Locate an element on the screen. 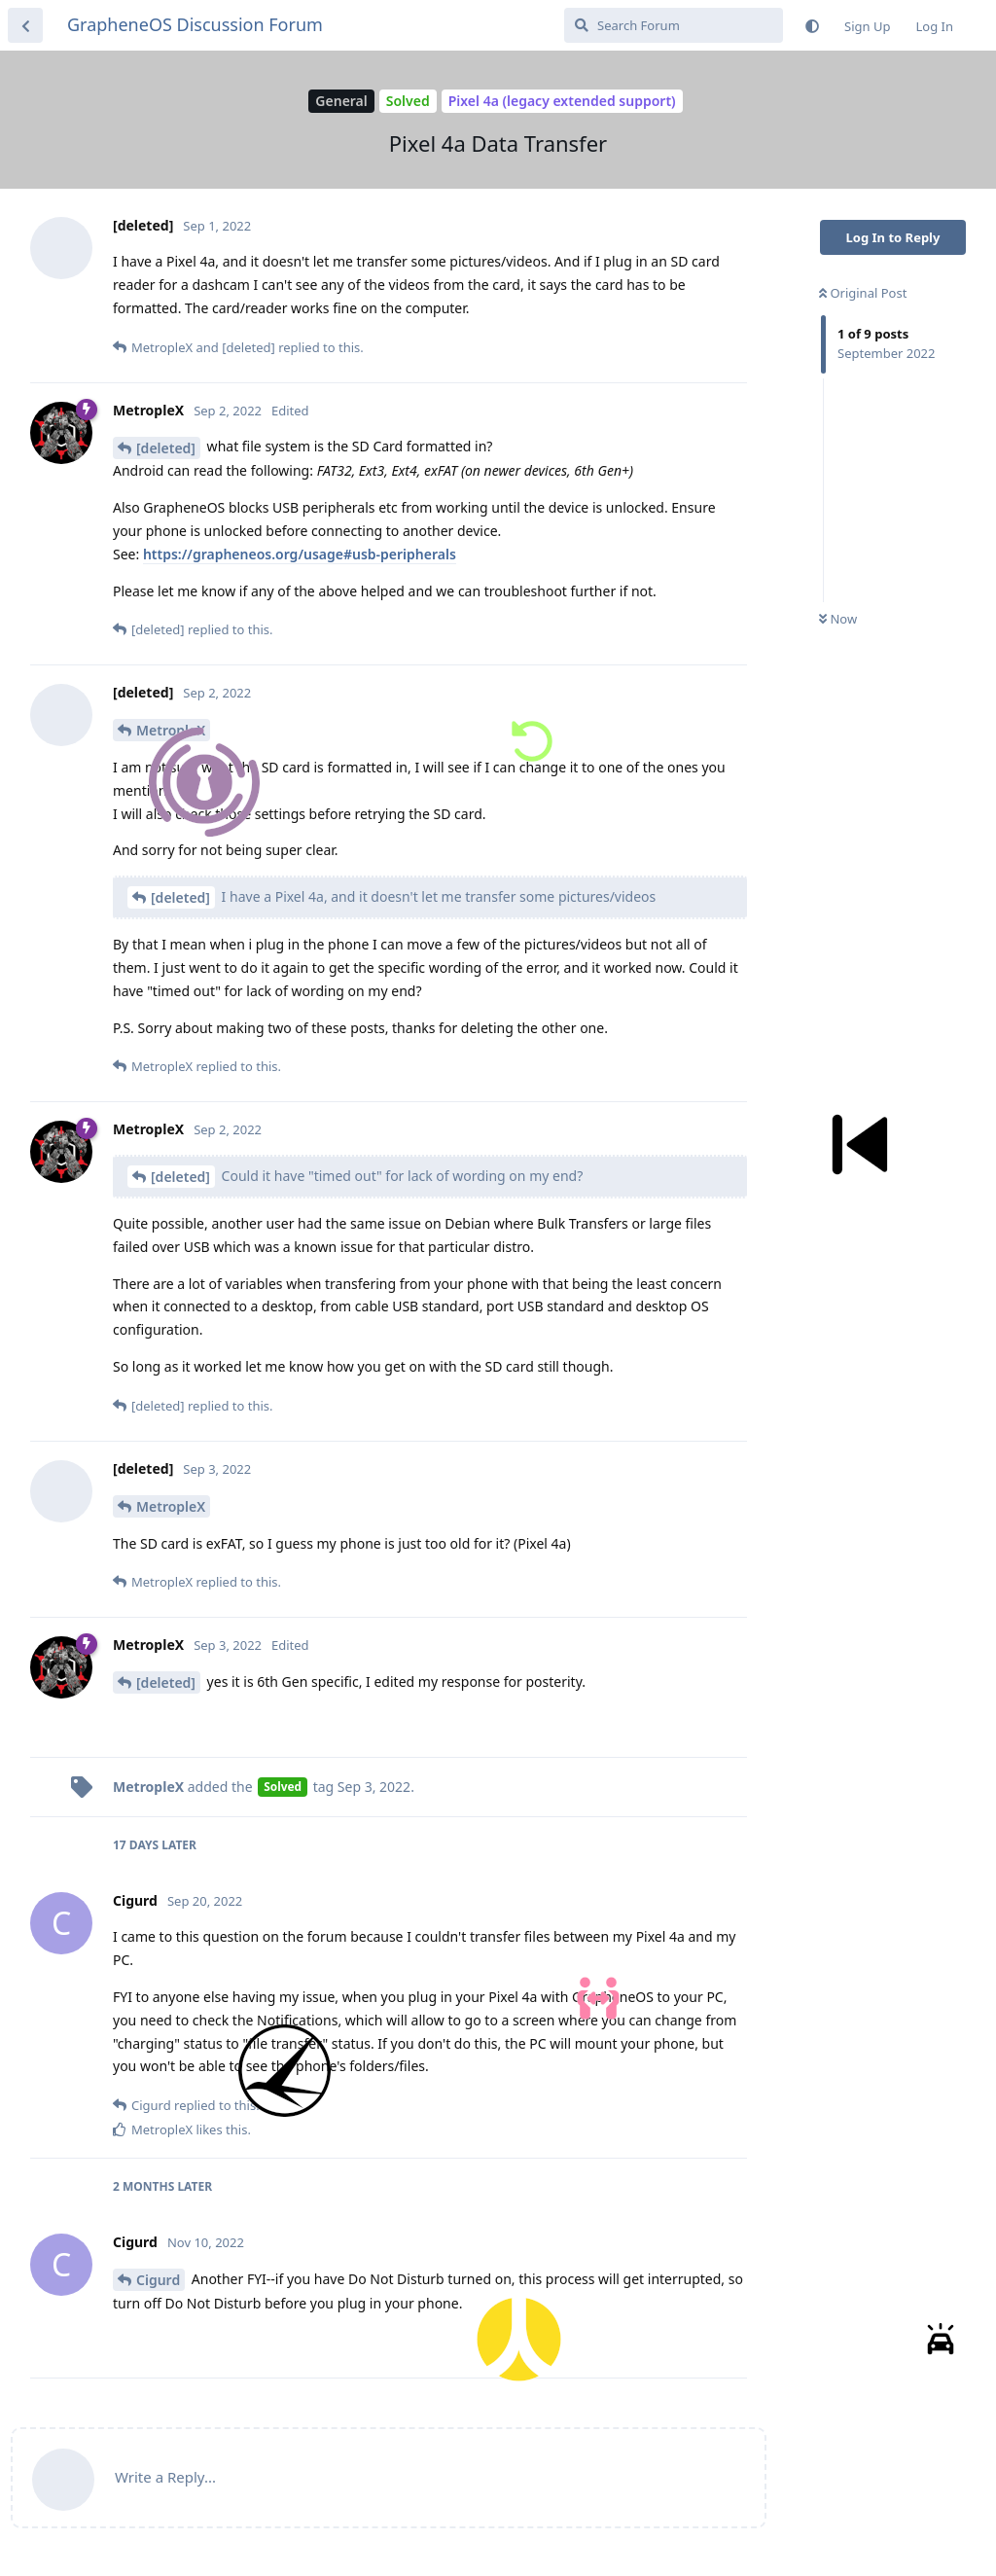 This screenshot has height=2576, width=996. undo last action is located at coordinates (532, 741).